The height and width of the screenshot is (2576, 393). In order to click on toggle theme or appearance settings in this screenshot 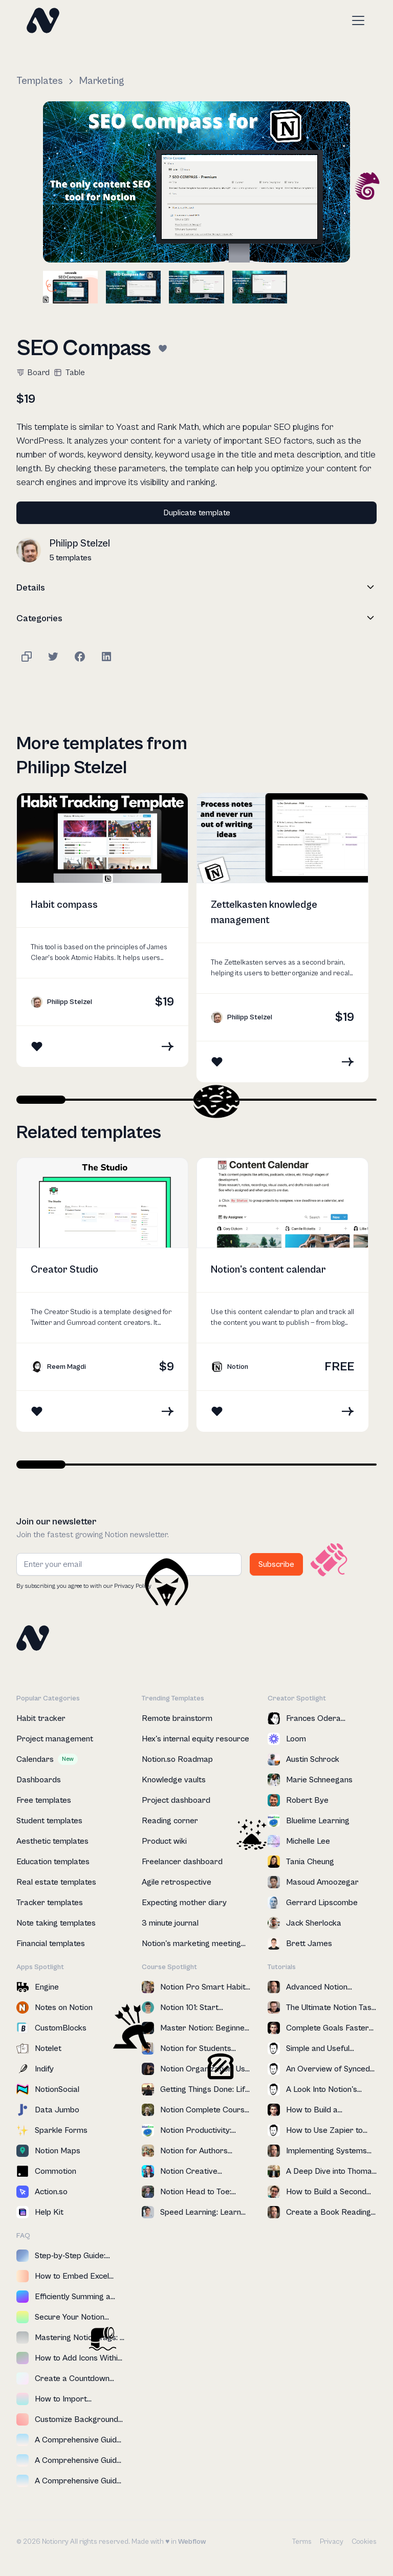, I will do `click(367, 186)`.